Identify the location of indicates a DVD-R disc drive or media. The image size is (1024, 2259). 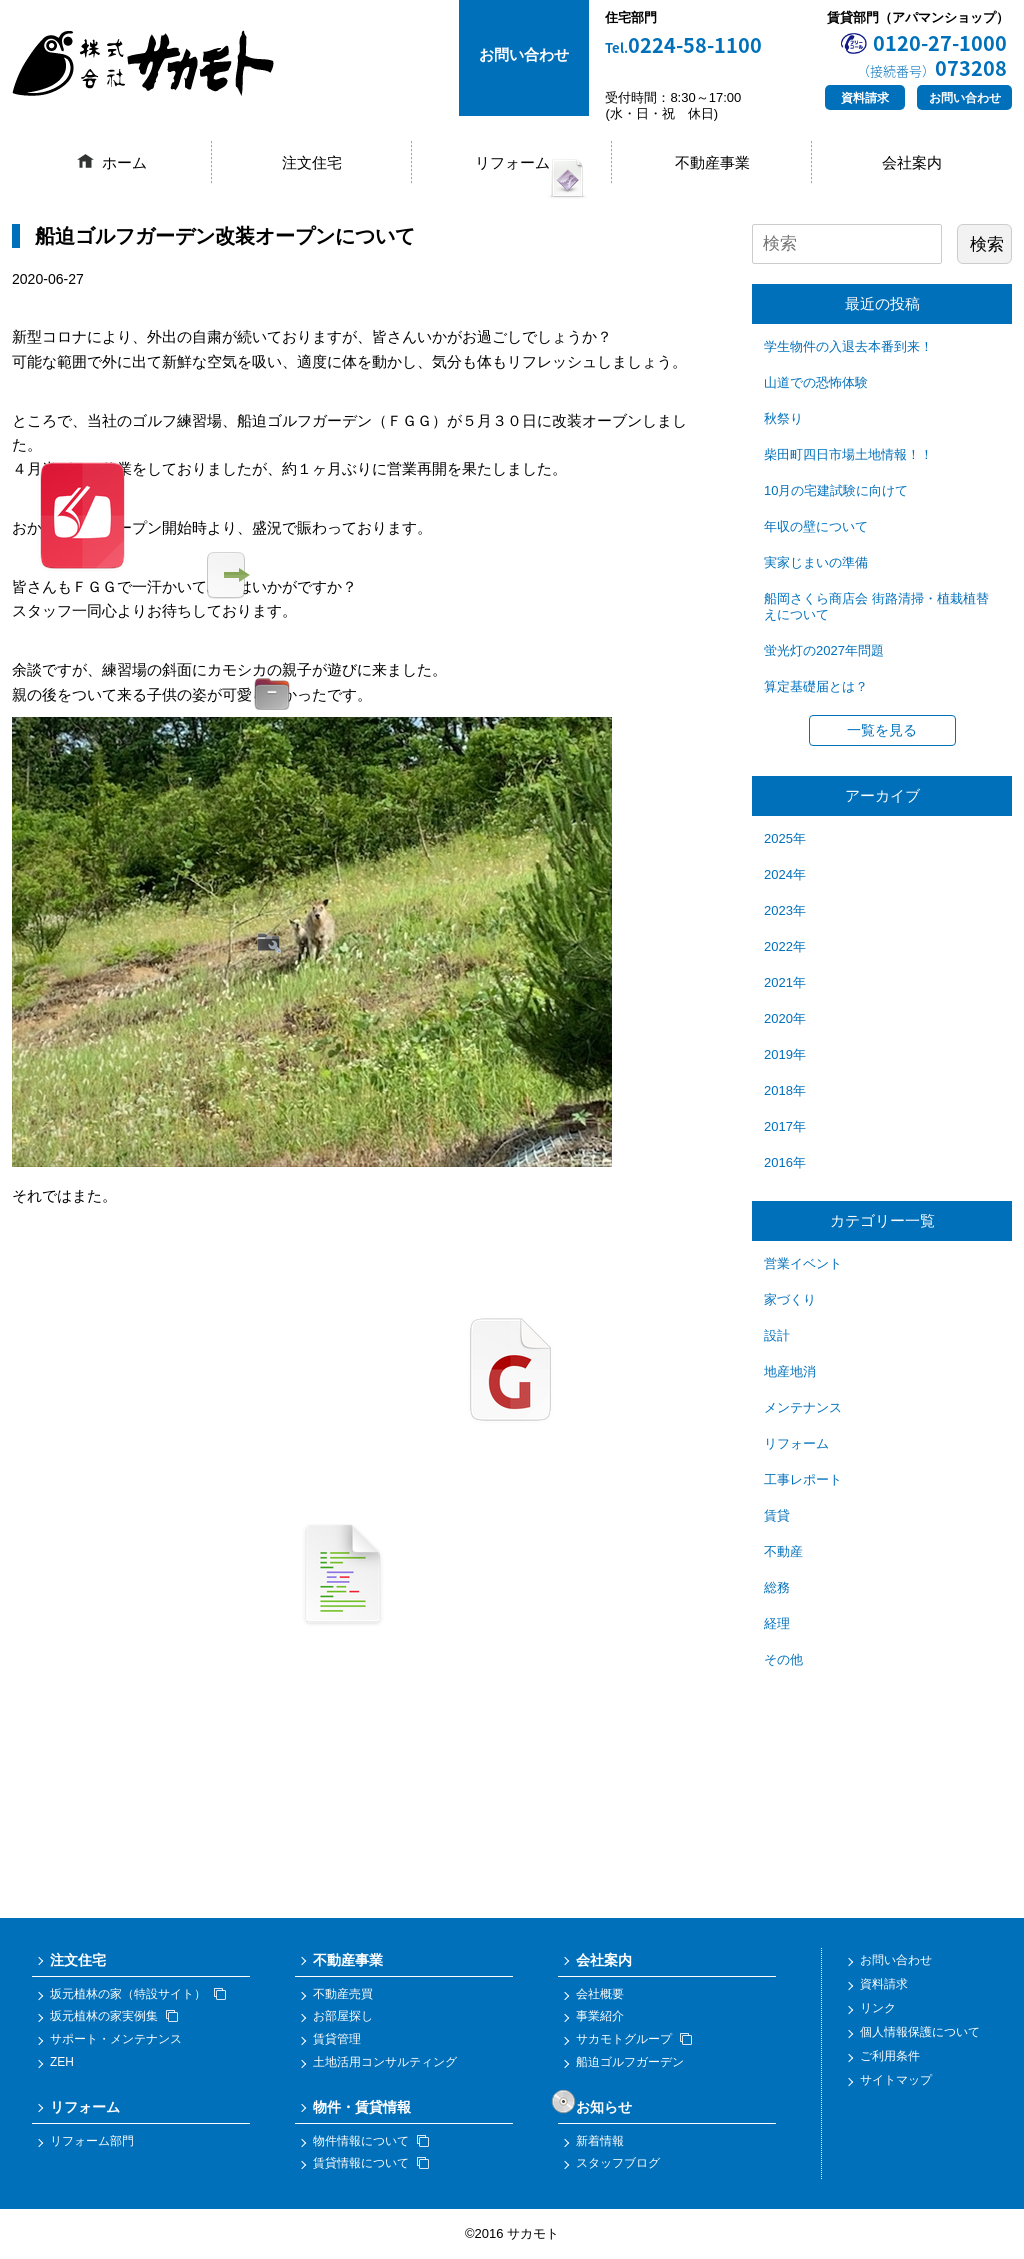
(563, 2101).